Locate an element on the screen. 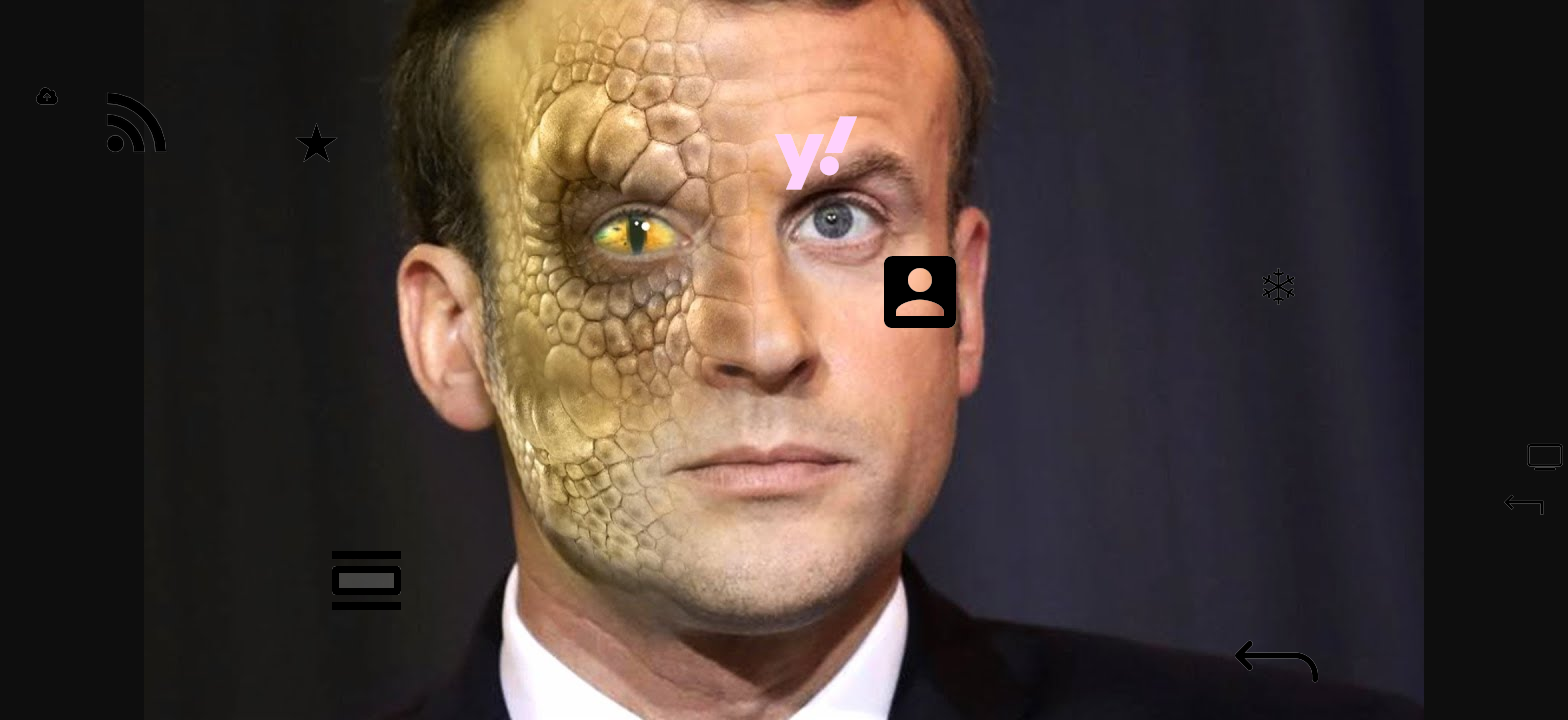 The width and height of the screenshot is (1568, 720). upload file to cloud storage is located at coordinates (47, 96).